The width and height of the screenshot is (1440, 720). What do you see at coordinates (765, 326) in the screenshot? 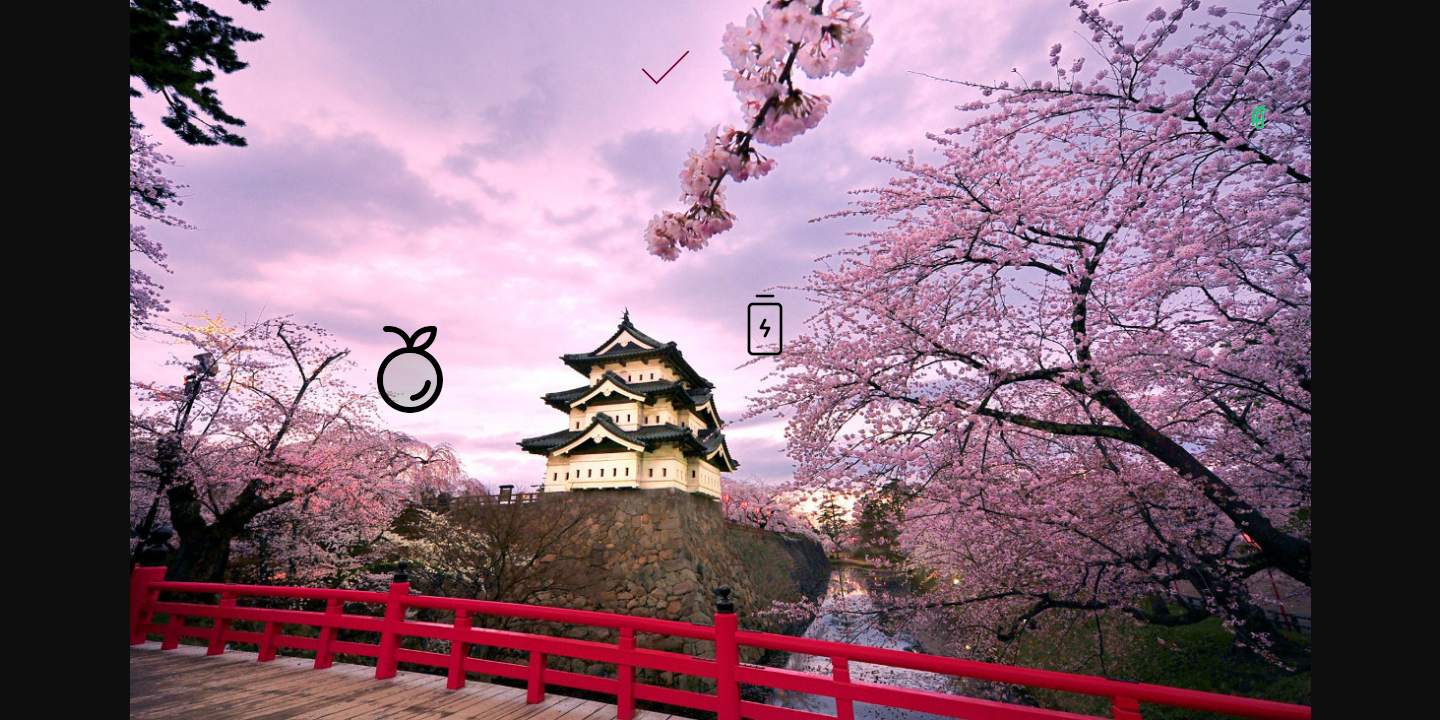
I see `indicates device is currently charging` at bounding box center [765, 326].